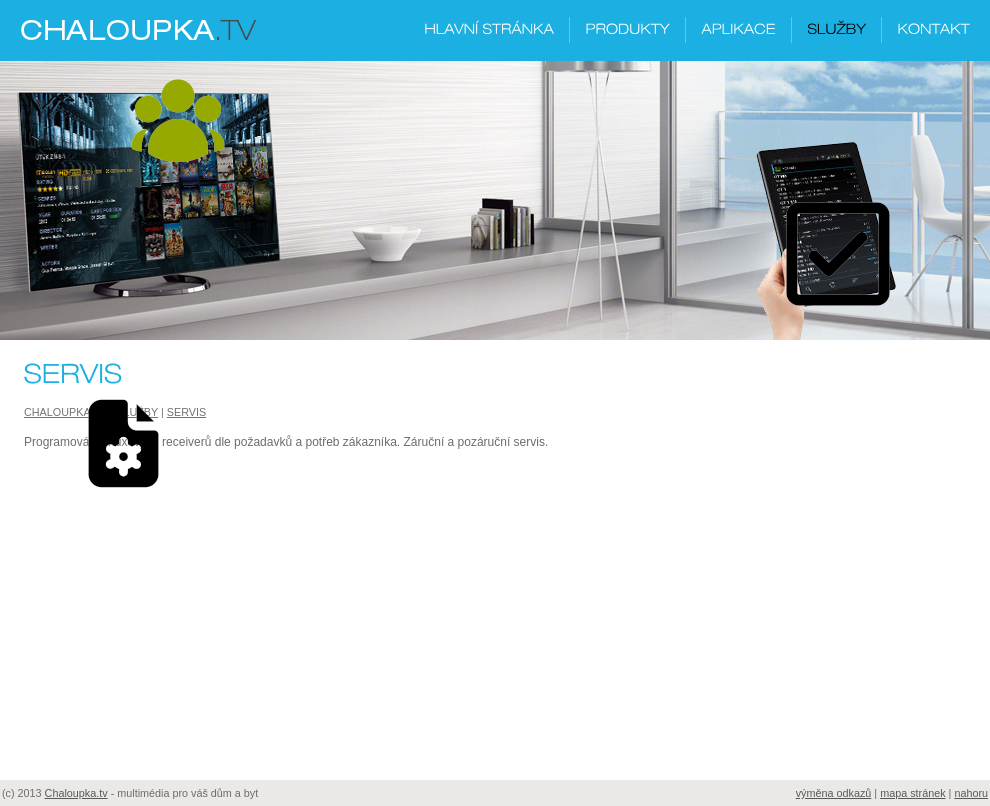  Describe the element at coordinates (123, 443) in the screenshot. I see `access file settings or preferences` at that location.